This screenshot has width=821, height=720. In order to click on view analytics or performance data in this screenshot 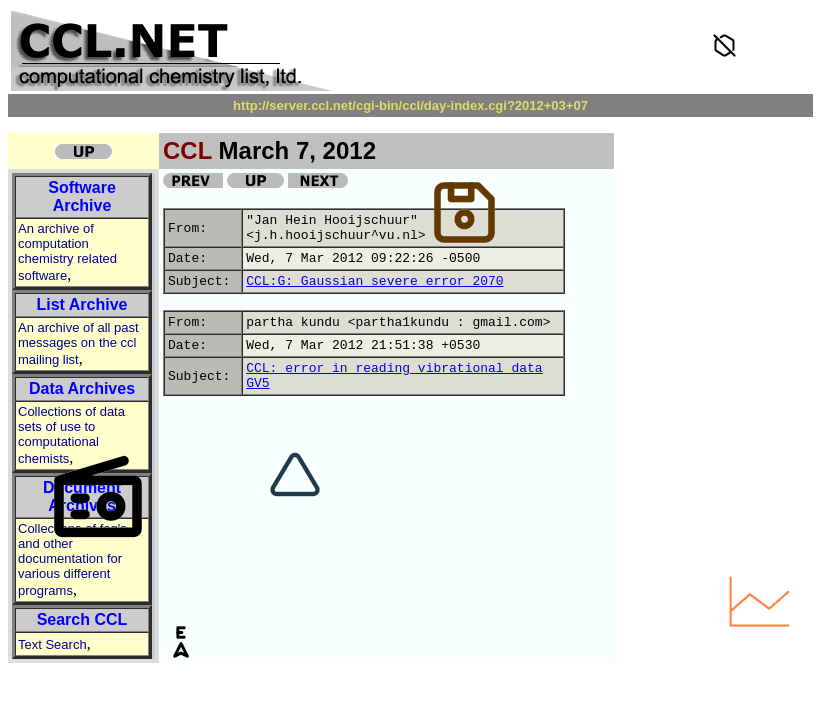, I will do `click(759, 601)`.